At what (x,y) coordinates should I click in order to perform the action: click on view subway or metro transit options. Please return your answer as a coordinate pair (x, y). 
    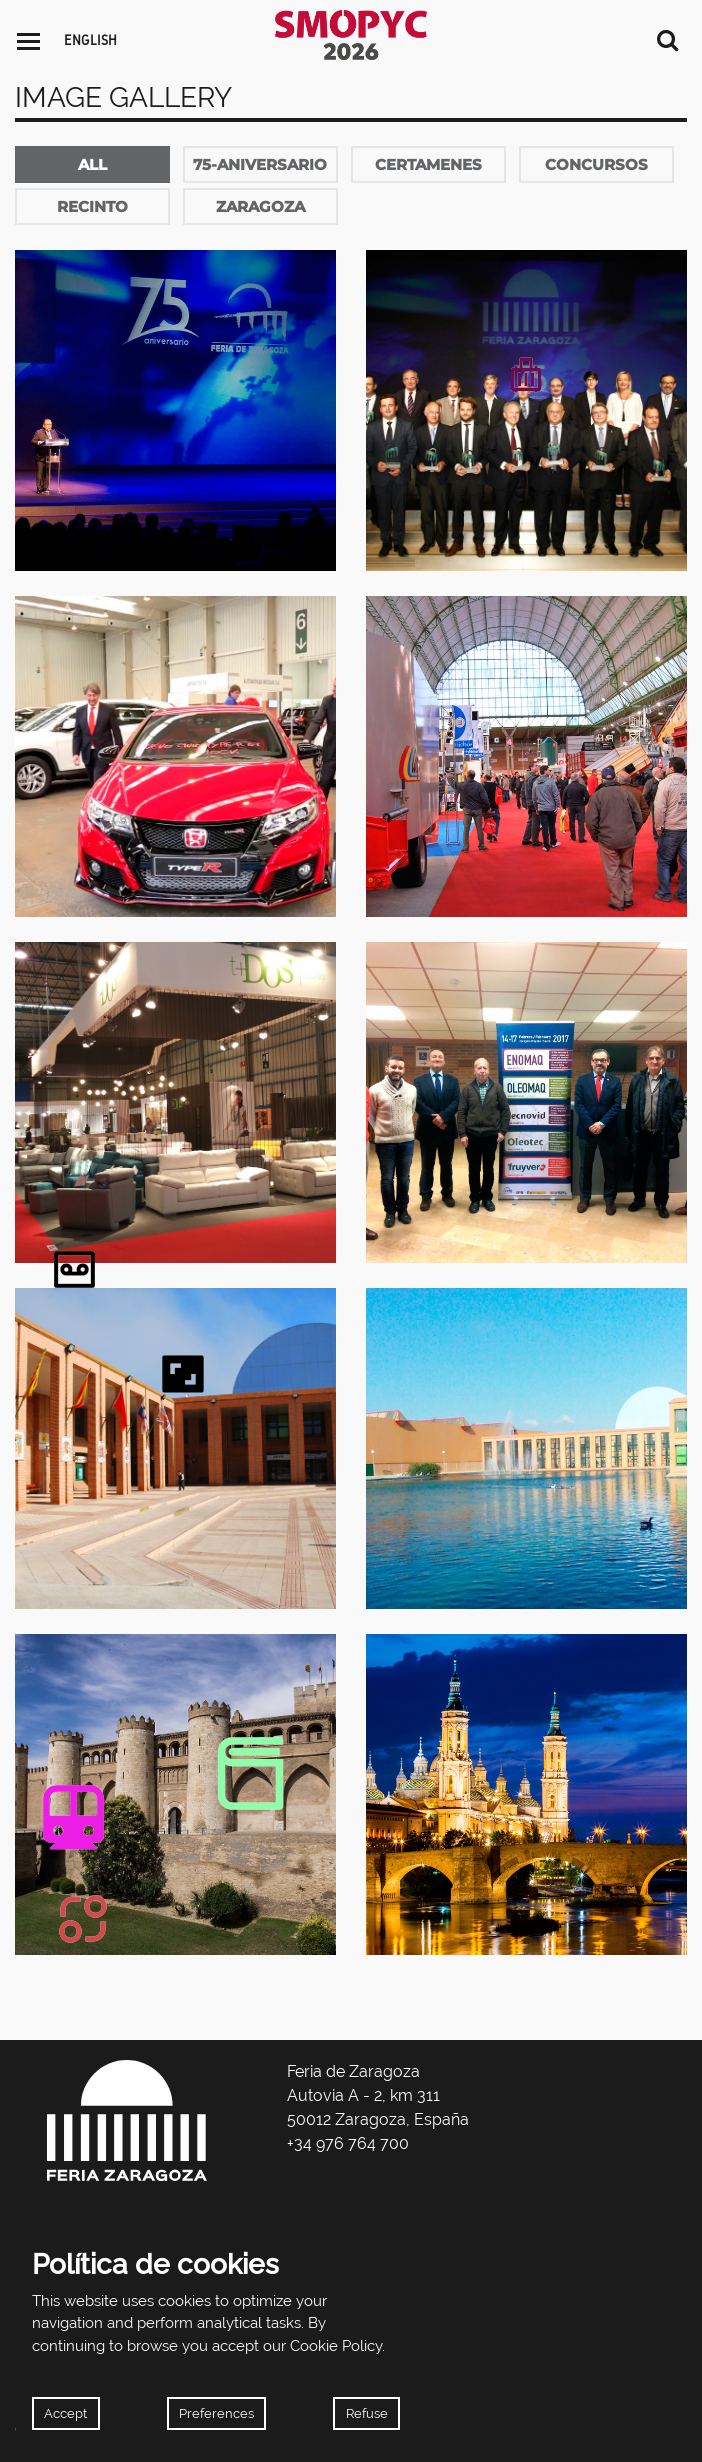
    Looking at the image, I should click on (73, 1815).